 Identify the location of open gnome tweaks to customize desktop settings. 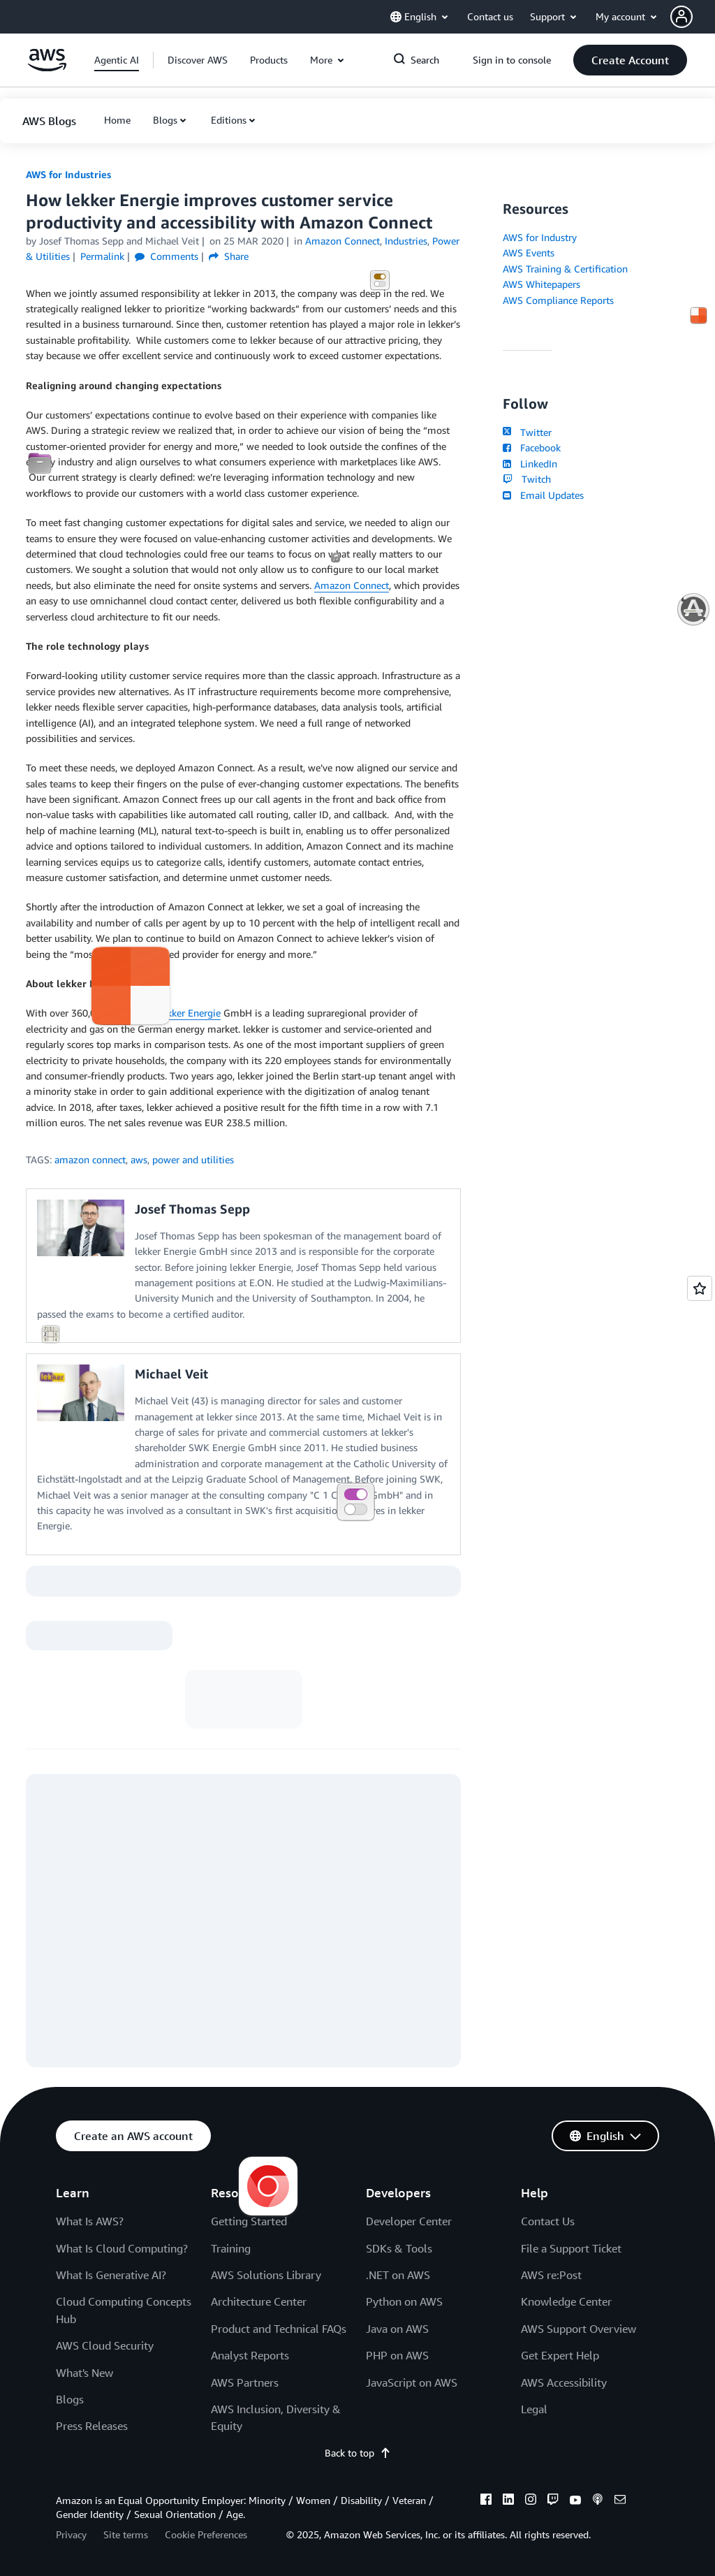
(355, 1501).